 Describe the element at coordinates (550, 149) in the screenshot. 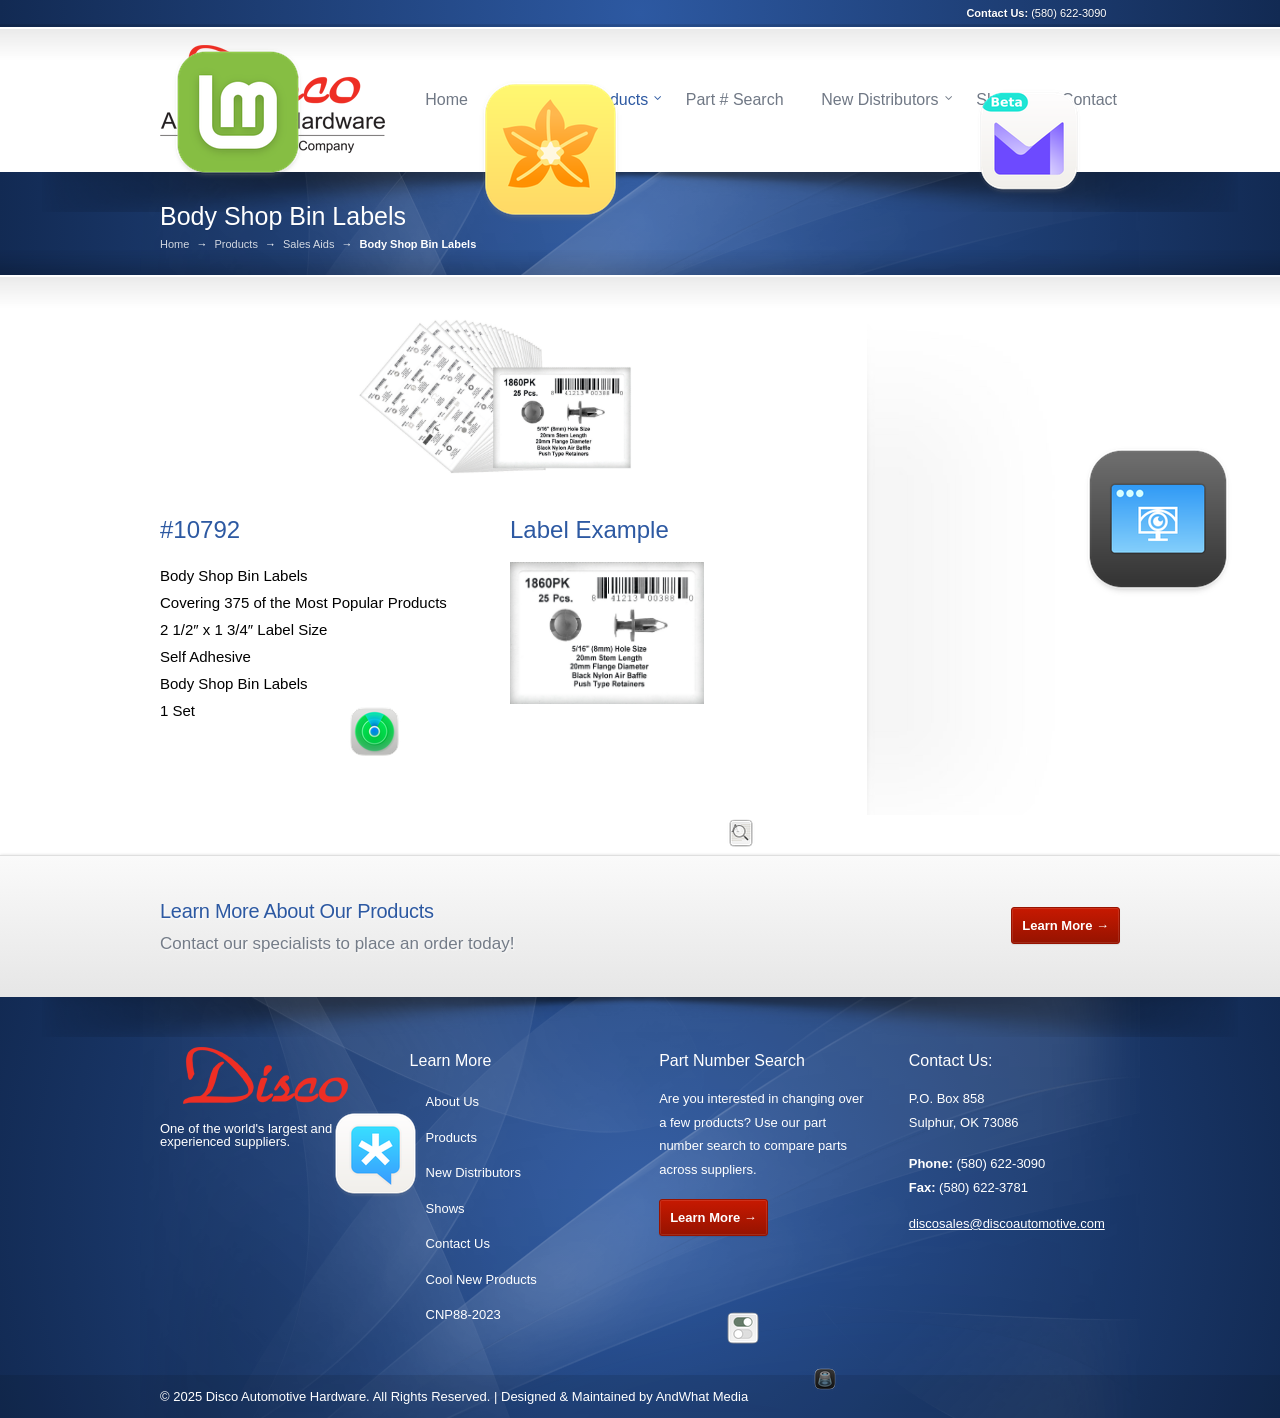

I see `open vanilla os application` at that location.